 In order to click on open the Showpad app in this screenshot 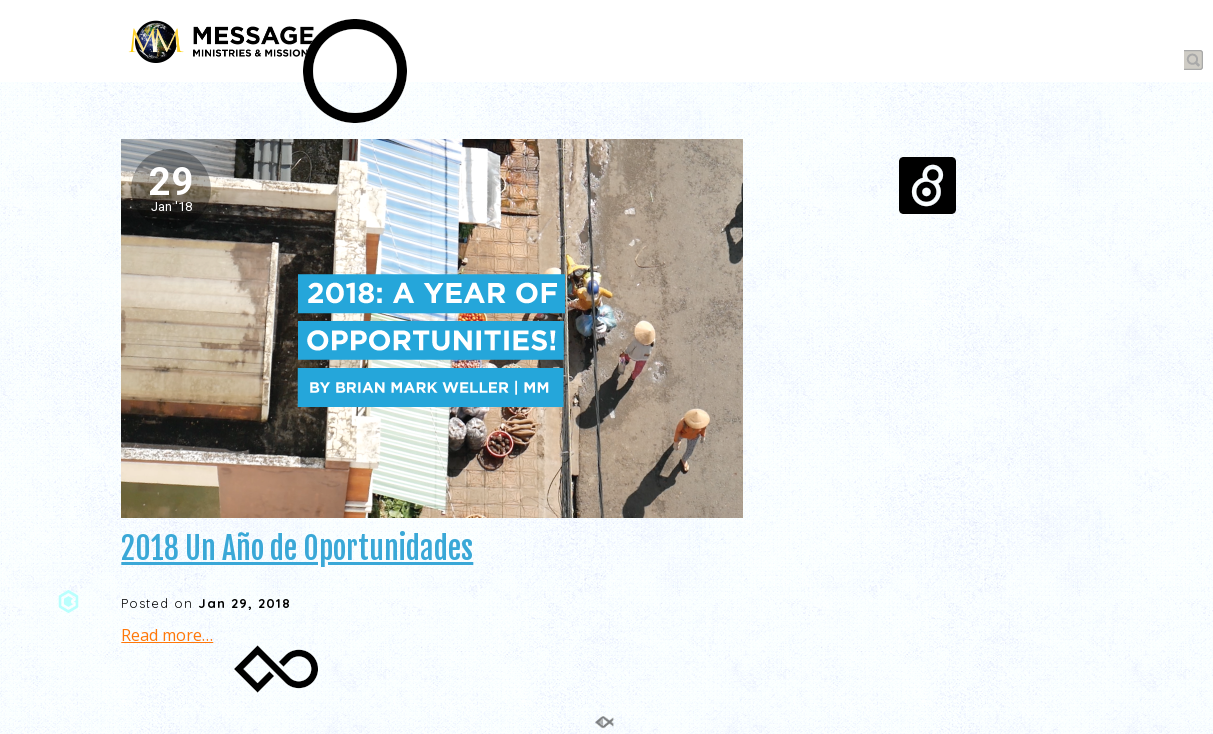, I will do `click(276, 669)`.